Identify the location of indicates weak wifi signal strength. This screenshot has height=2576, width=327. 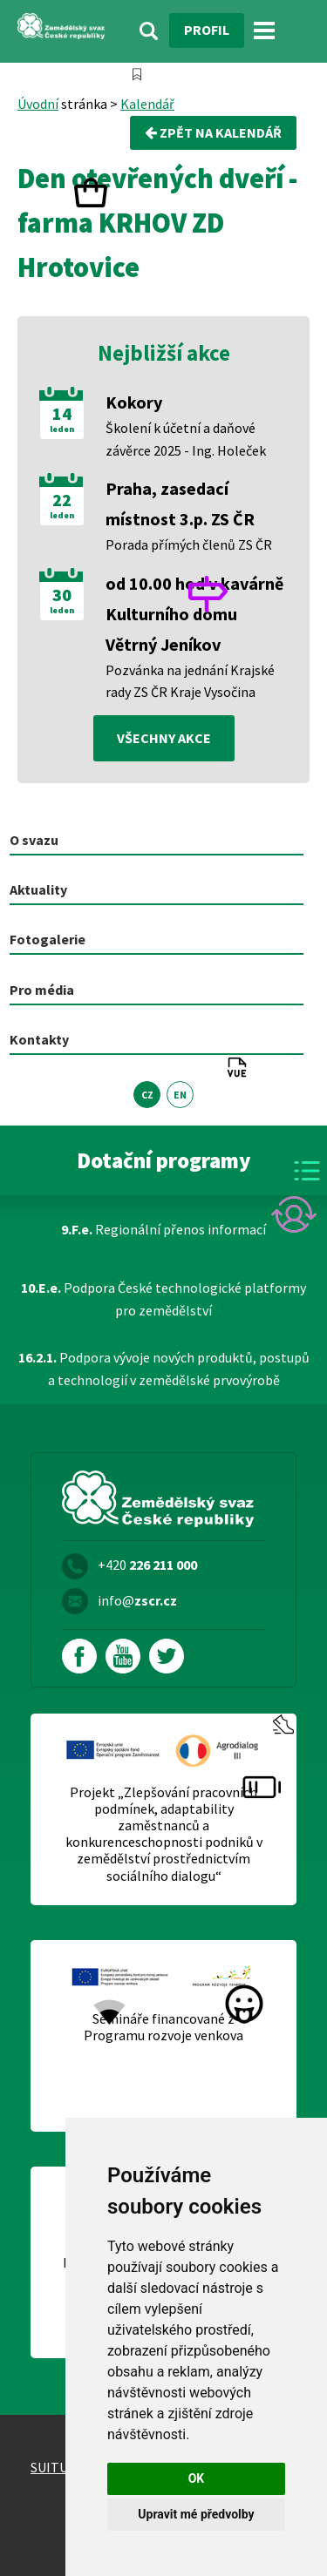
(109, 2011).